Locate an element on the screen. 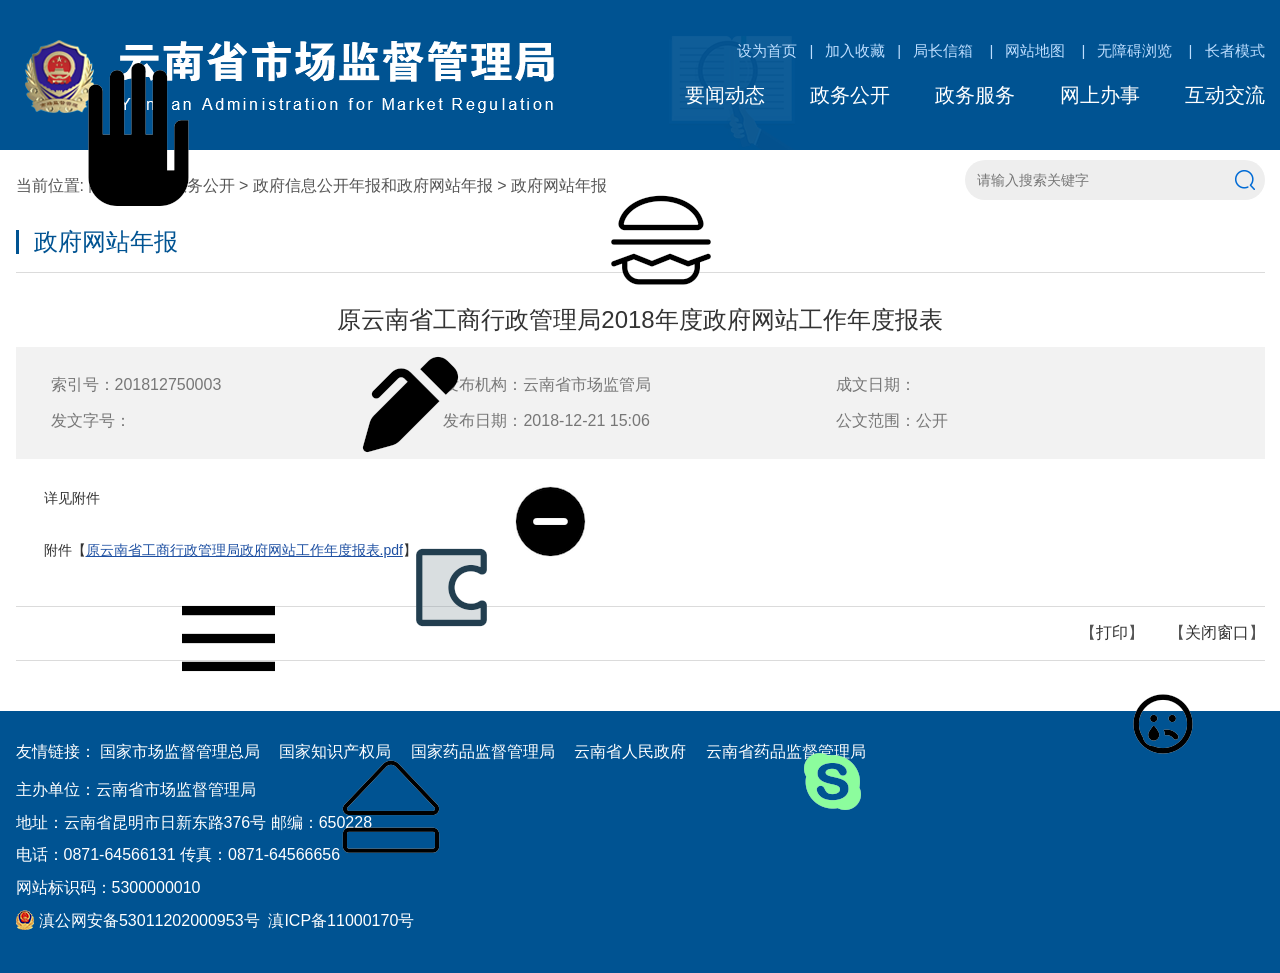 Image resolution: width=1280 pixels, height=973 pixels. enable do not disturb mode is located at coordinates (550, 521).